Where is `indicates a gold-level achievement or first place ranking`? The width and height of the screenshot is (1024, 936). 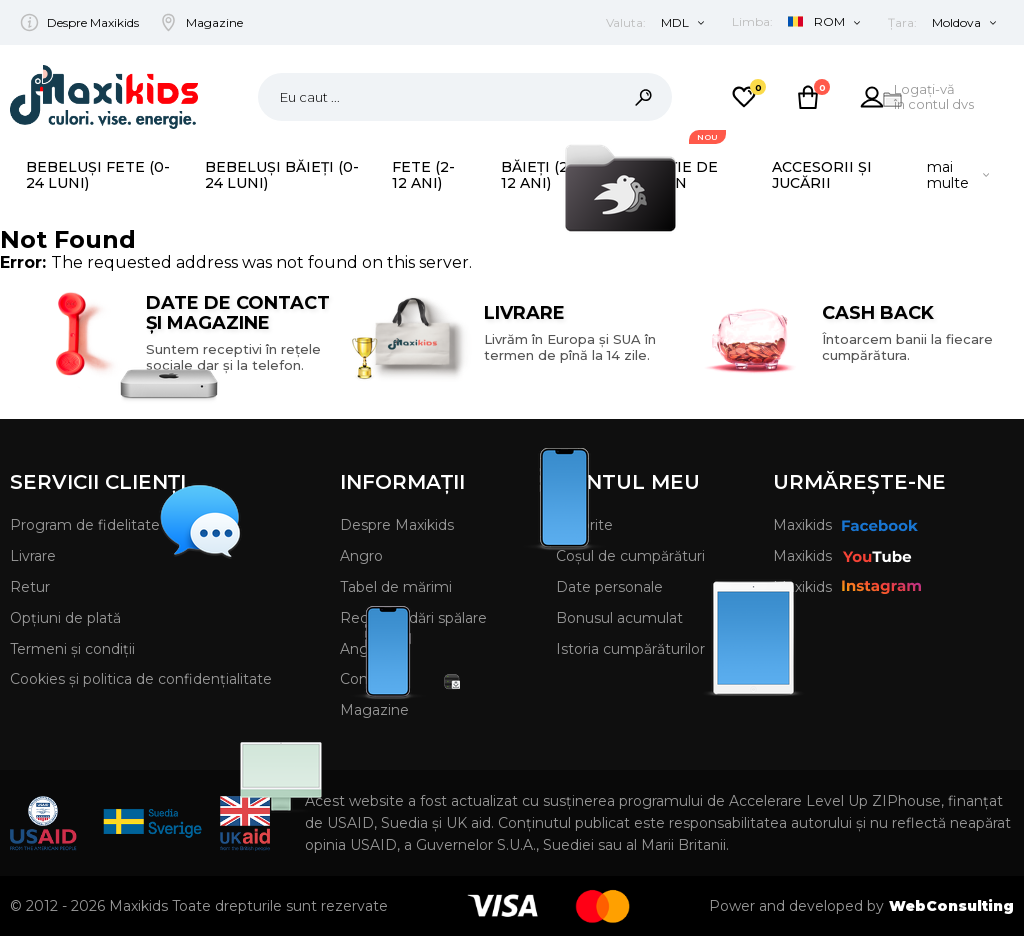
indicates a gold-level achievement or first place ranking is located at coordinates (366, 358).